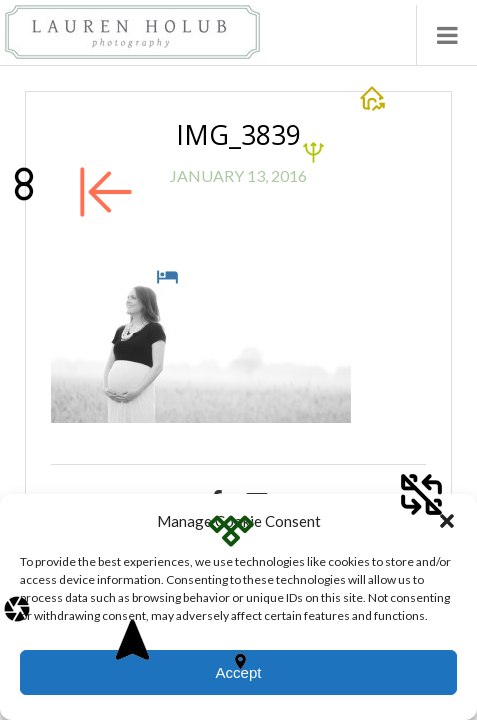 This screenshot has height=720, width=477. Describe the element at coordinates (240, 661) in the screenshot. I see `view current location on map` at that location.